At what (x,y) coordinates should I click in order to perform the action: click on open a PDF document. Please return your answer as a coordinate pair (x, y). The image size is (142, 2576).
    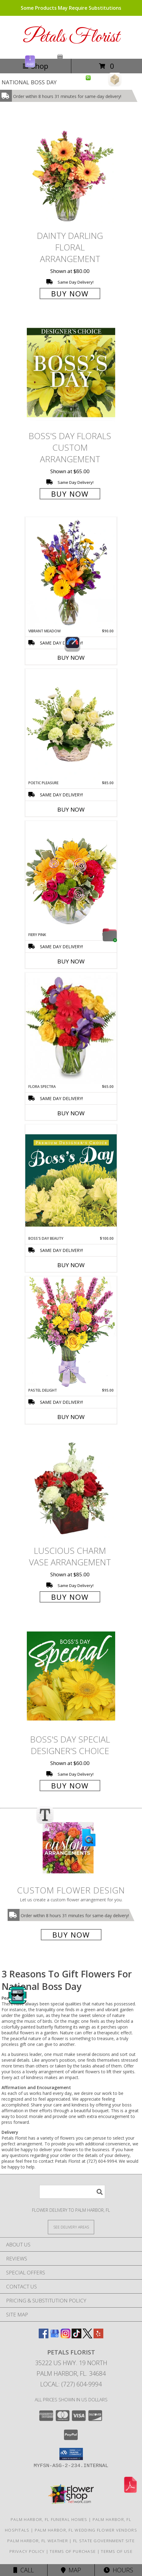
    Looking at the image, I should click on (130, 2485).